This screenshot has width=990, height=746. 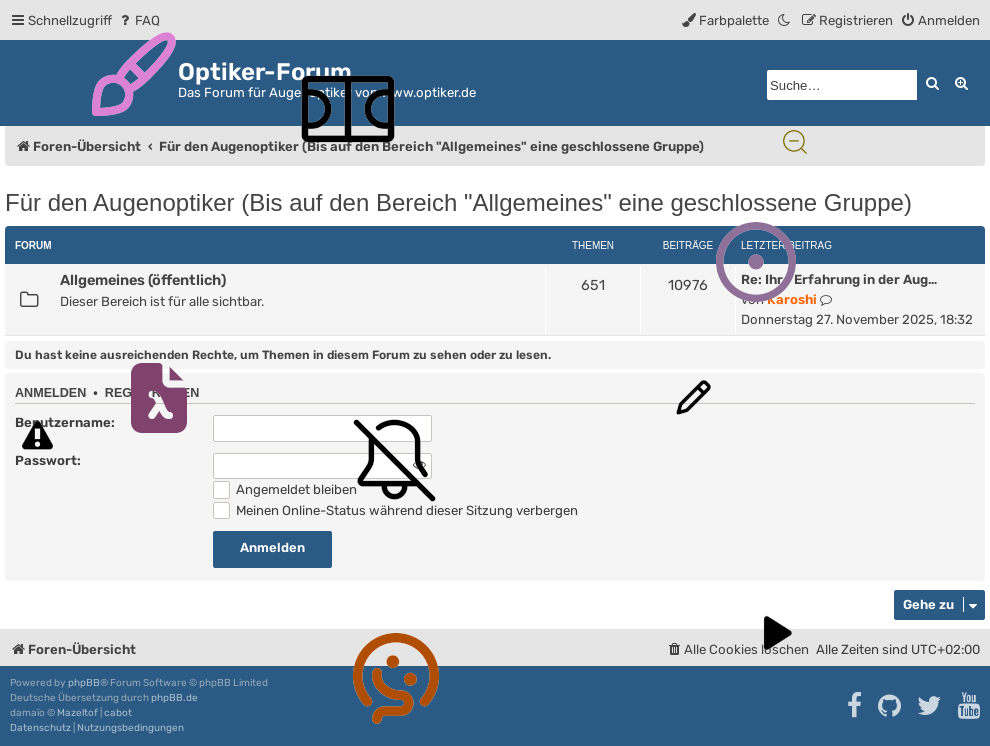 I want to click on indicates a warning or alert requiring attention, so click(x=37, y=436).